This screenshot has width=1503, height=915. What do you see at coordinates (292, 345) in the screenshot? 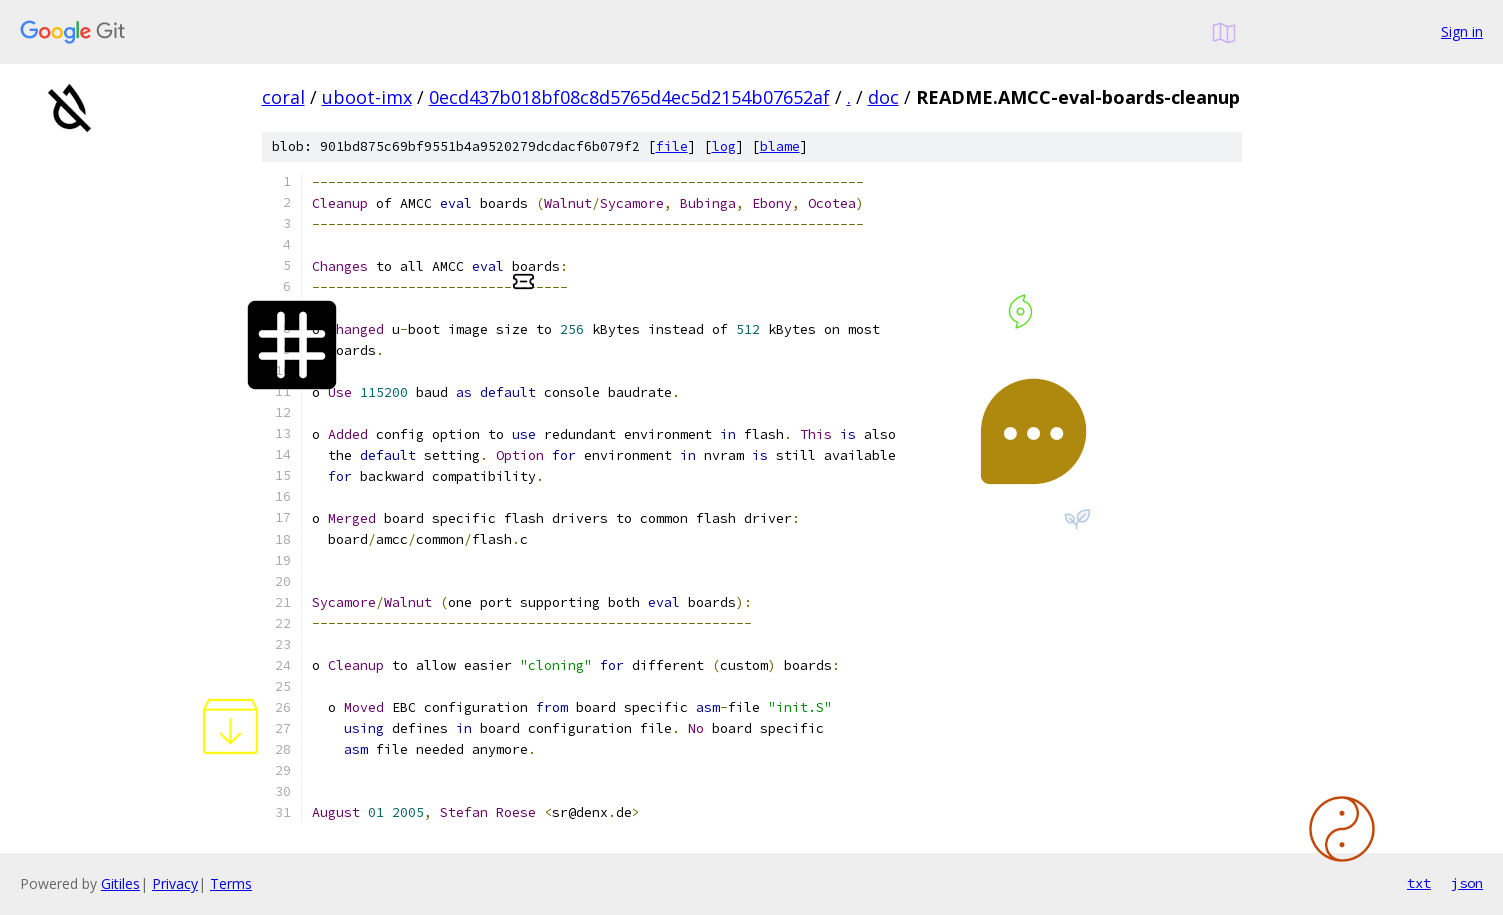
I see `add or browse hashtags` at bounding box center [292, 345].